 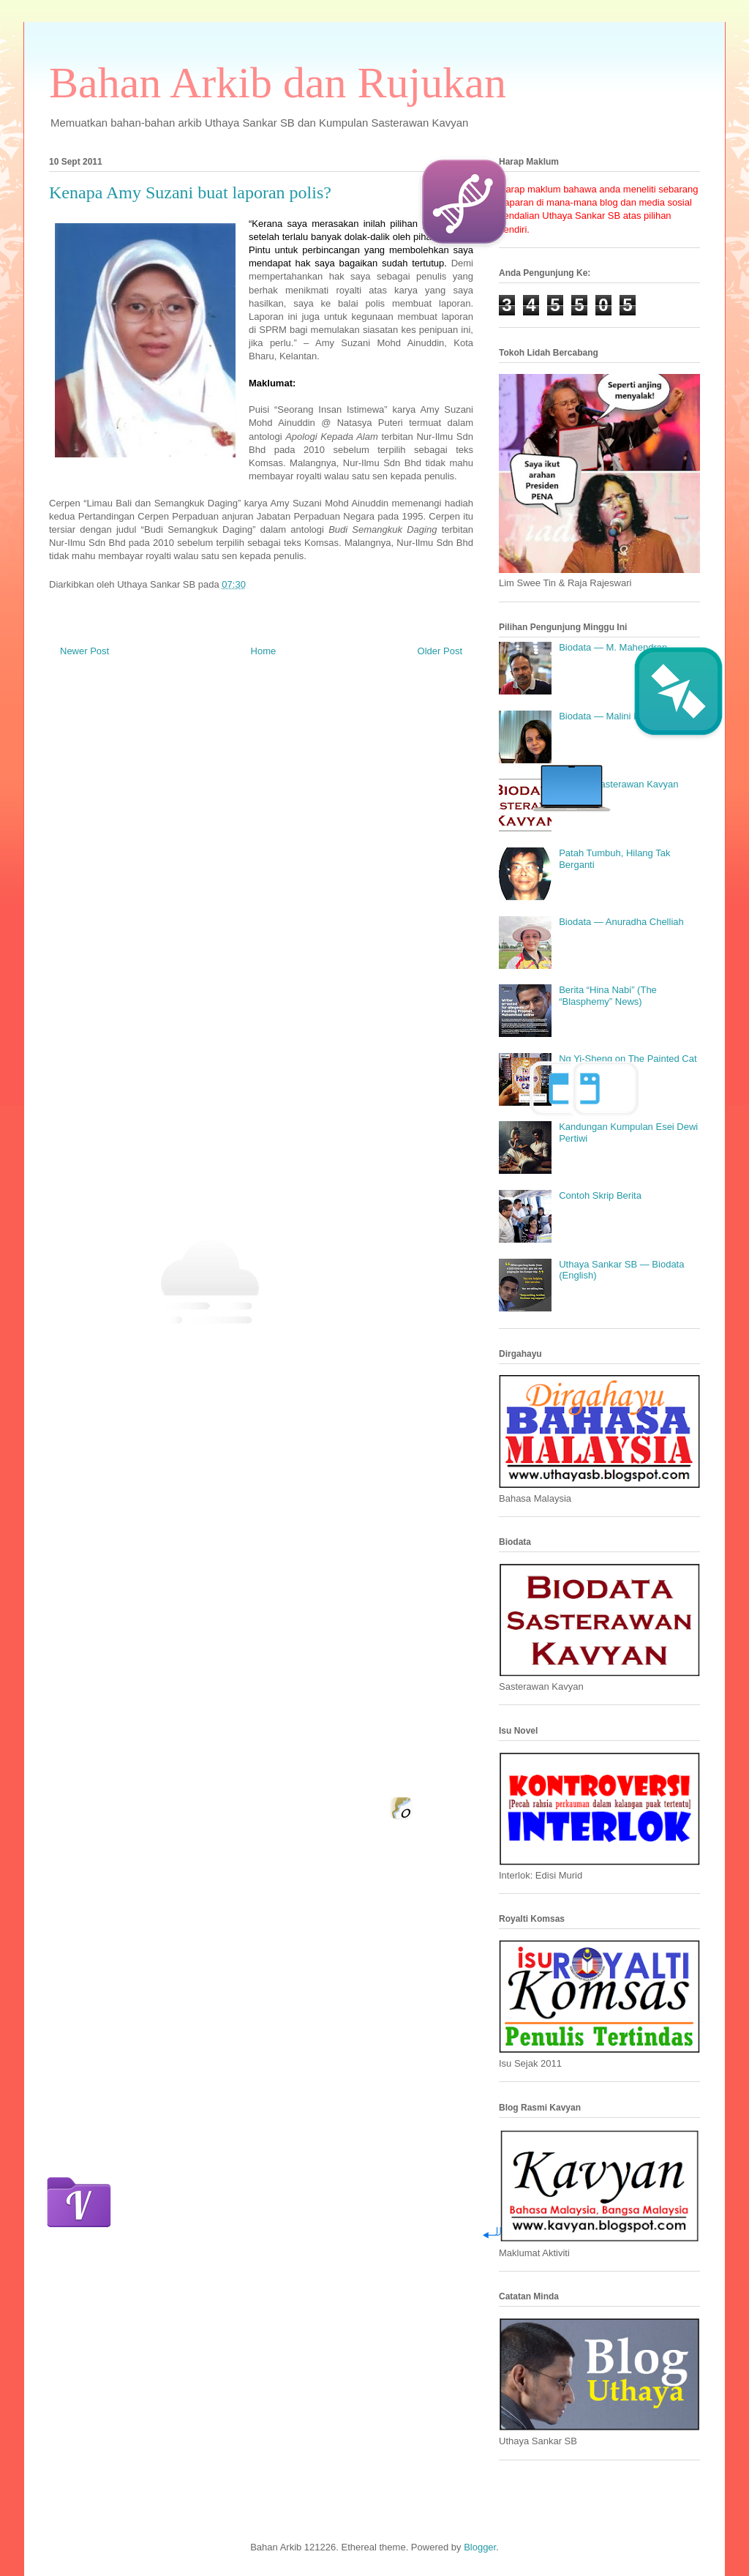 I want to click on reply to all recipients of an email, so click(x=492, y=2231).